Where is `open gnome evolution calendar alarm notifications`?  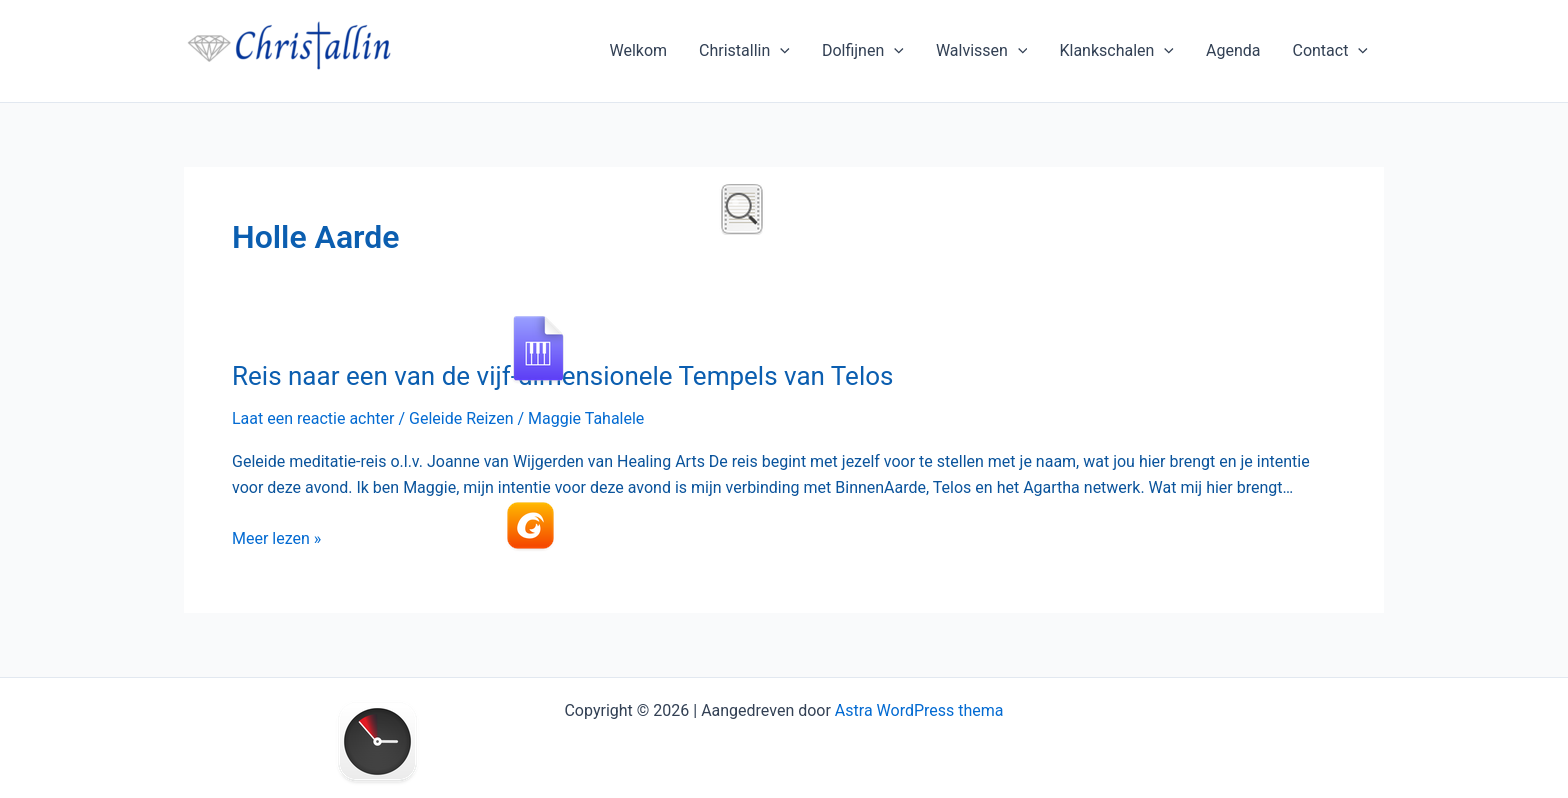 open gnome evolution calendar alarm notifications is located at coordinates (377, 741).